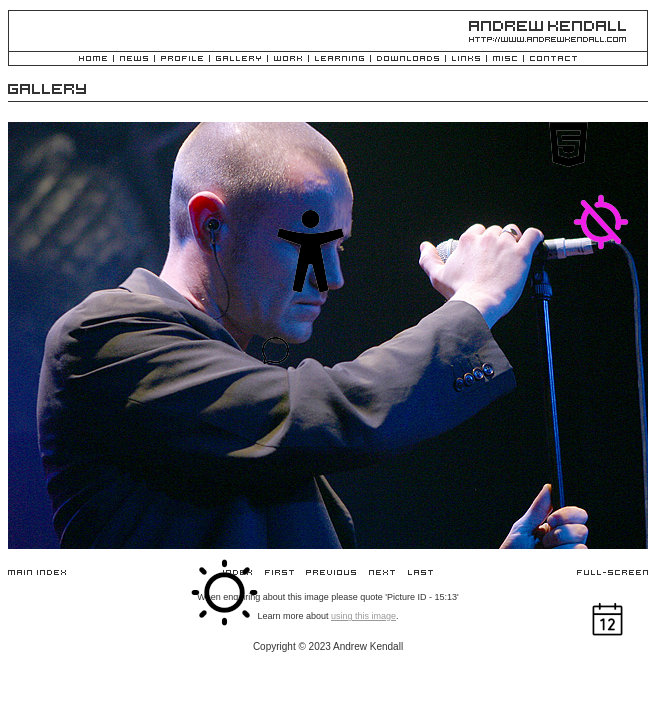 The height and width of the screenshot is (720, 656). What do you see at coordinates (310, 251) in the screenshot?
I see `access accessibility settings` at bounding box center [310, 251].